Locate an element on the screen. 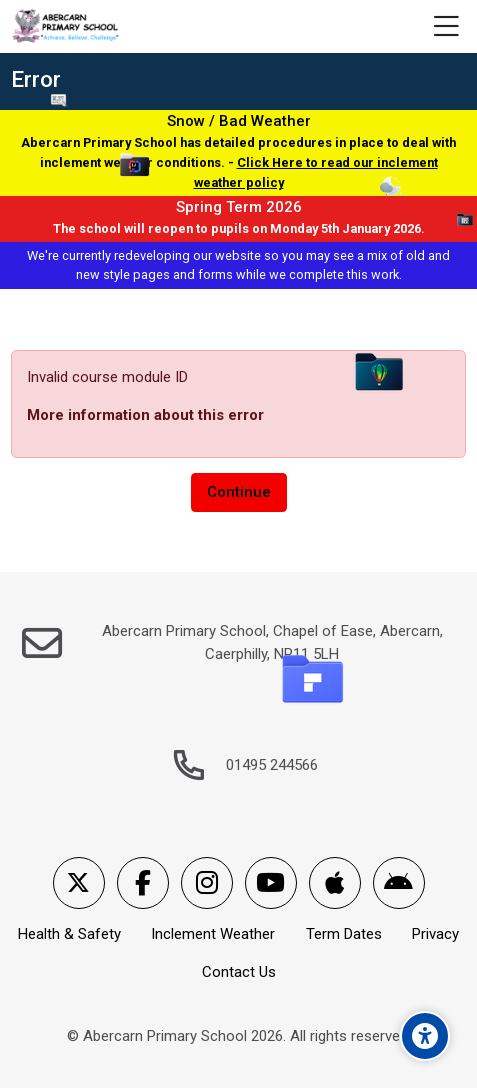 This screenshot has height=1088, width=477. open wondershare pdfreader documents folder is located at coordinates (312, 680).